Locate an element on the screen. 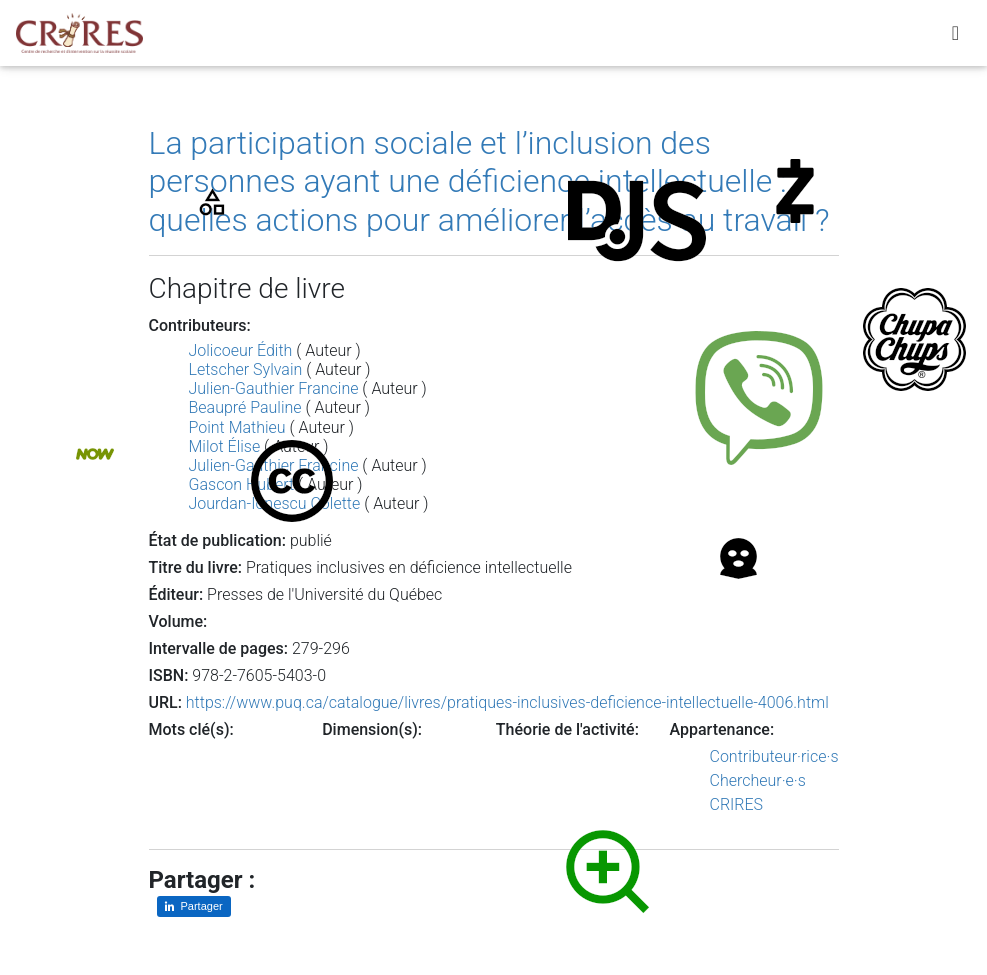 The width and height of the screenshot is (987, 975). send money with zelle is located at coordinates (795, 191).